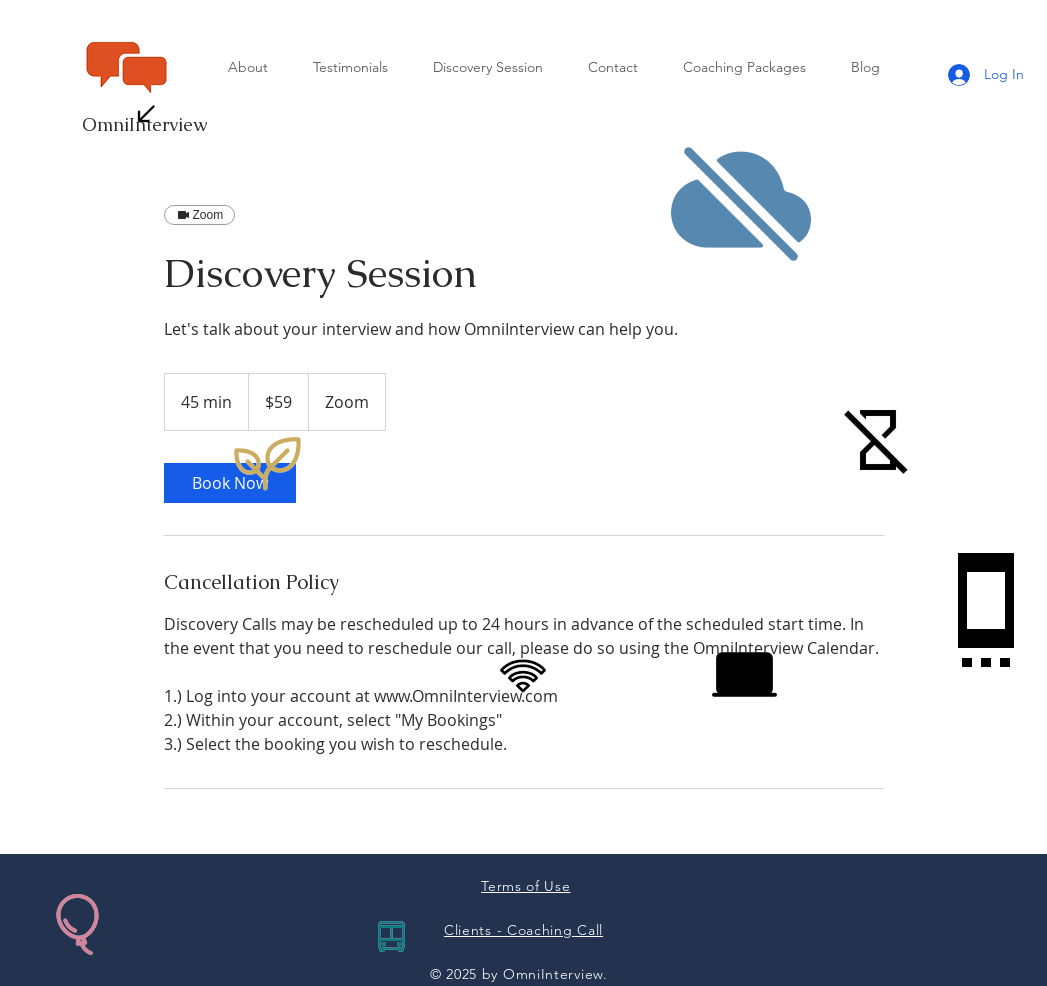 The height and width of the screenshot is (986, 1047). What do you see at coordinates (744, 674) in the screenshot?
I see `switch to desktop view` at bounding box center [744, 674].